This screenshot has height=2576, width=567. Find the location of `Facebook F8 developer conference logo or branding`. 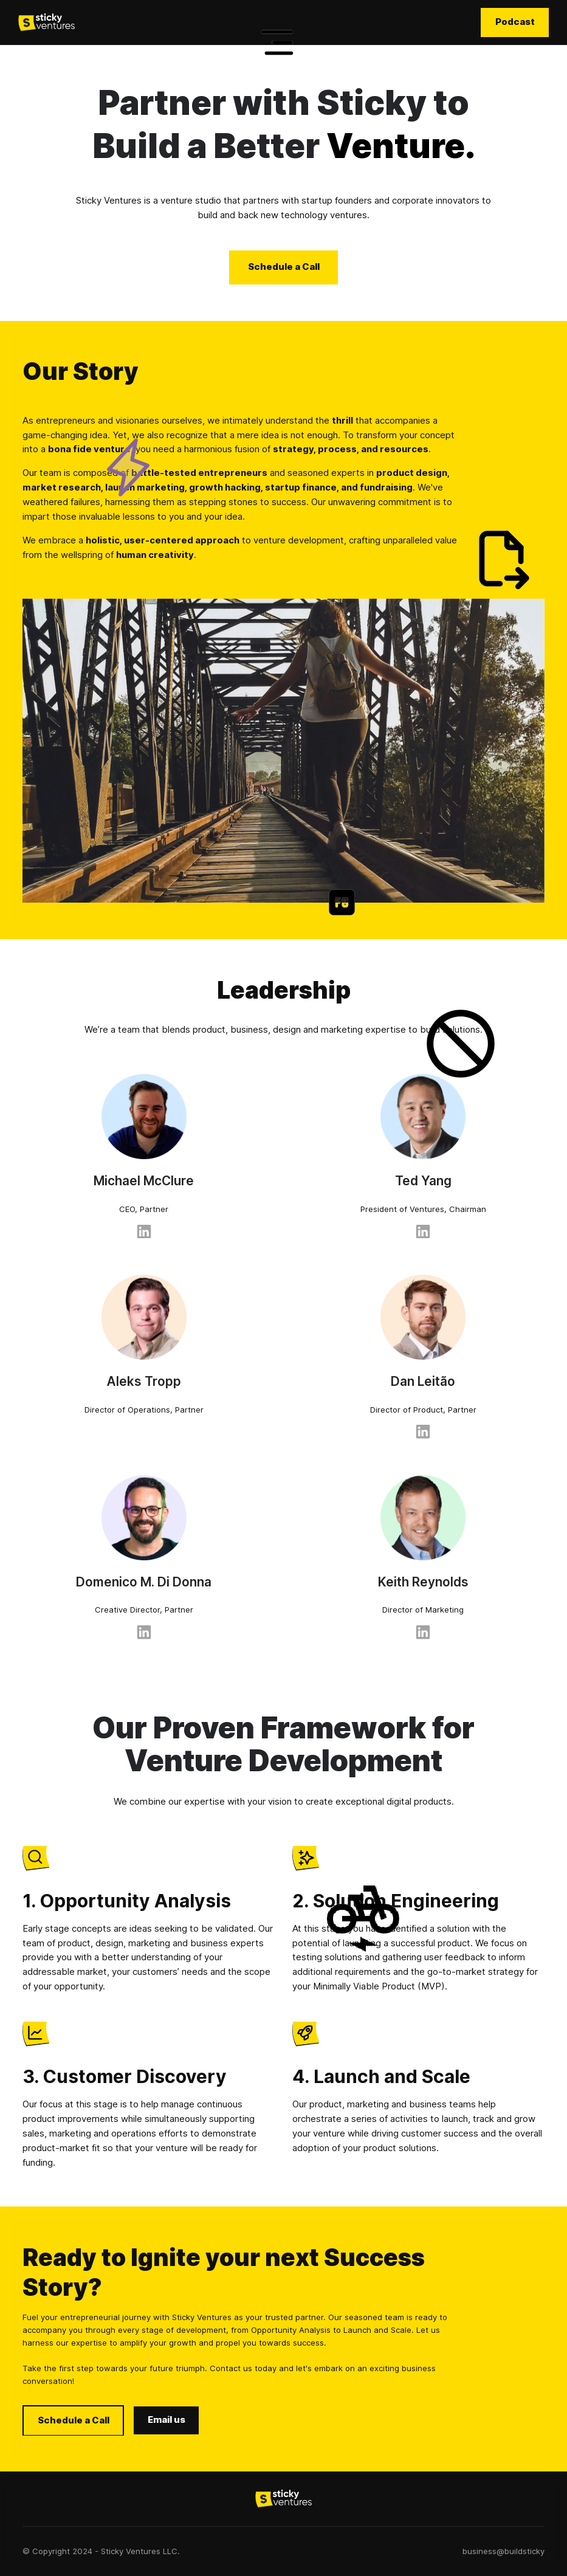

Facebook F8 developer conference logo or branding is located at coordinates (342, 902).